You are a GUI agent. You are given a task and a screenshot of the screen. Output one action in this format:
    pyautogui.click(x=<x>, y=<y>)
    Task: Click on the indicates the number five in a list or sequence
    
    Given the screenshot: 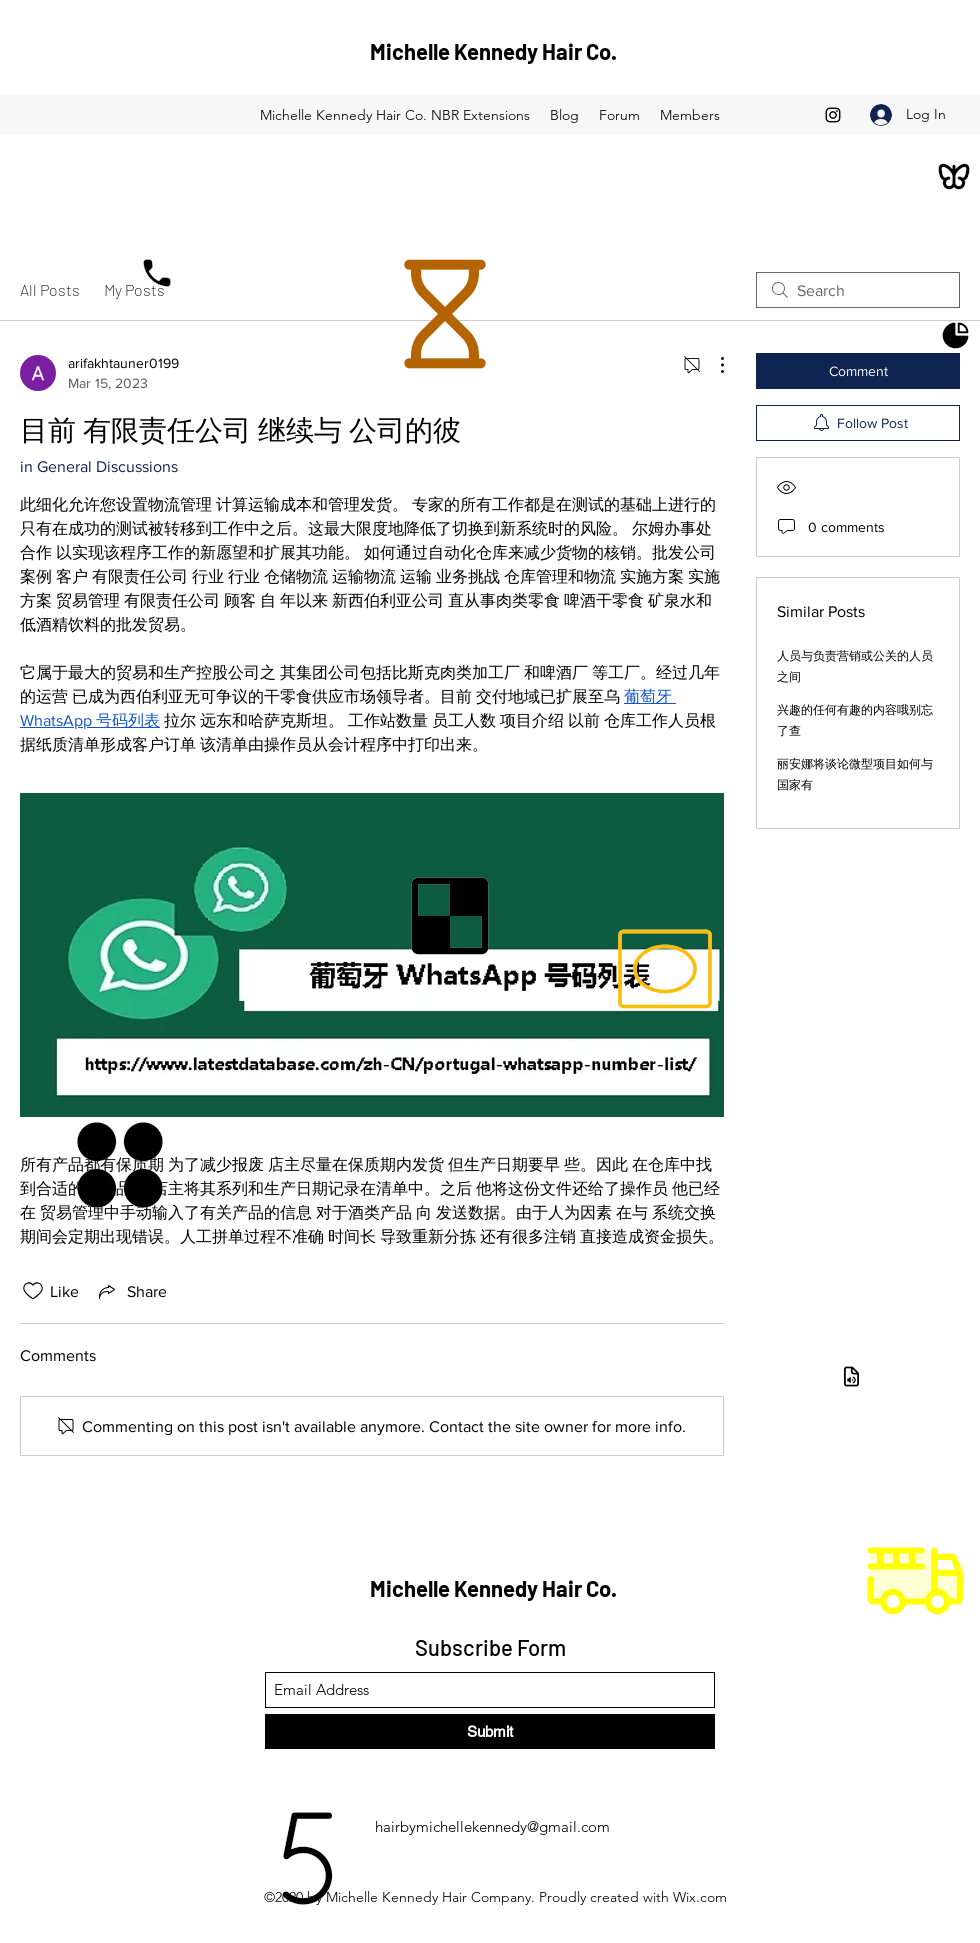 What is the action you would take?
    pyautogui.click(x=307, y=1858)
    